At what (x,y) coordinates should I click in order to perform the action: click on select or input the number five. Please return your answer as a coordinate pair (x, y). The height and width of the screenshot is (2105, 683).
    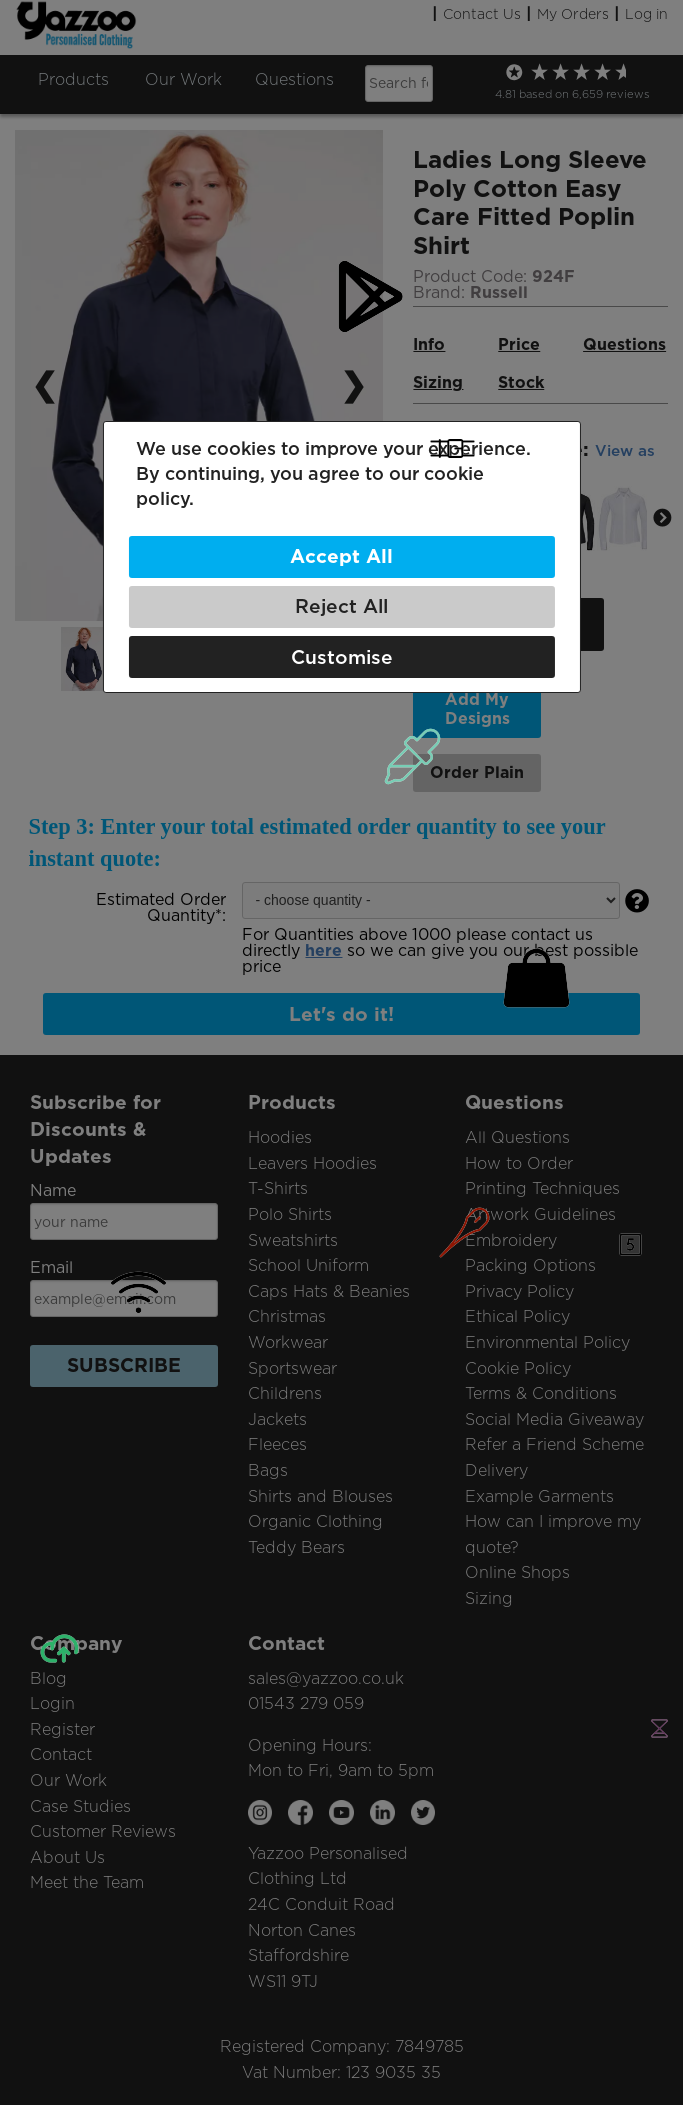
    Looking at the image, I should click on (630, 1244).